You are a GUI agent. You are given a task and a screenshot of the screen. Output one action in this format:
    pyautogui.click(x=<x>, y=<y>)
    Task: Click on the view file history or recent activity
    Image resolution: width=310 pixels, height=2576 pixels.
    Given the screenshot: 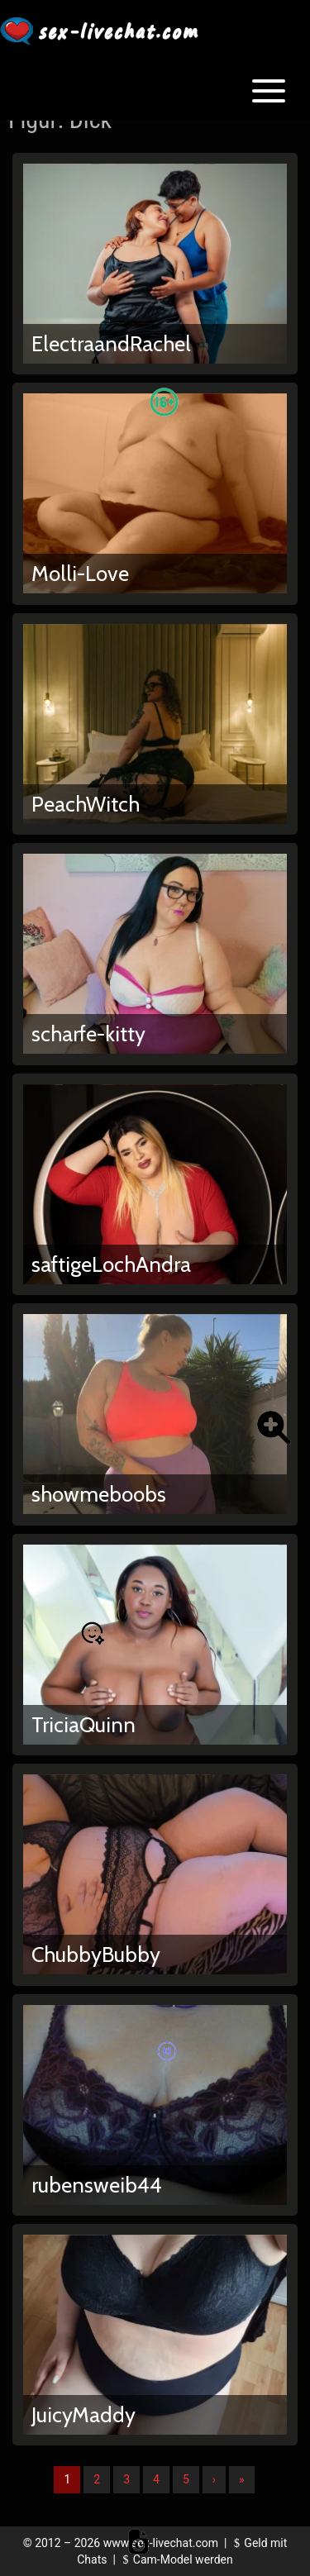 What is the action you would take?
    pyautogui.click(x=138, y=2541)
    